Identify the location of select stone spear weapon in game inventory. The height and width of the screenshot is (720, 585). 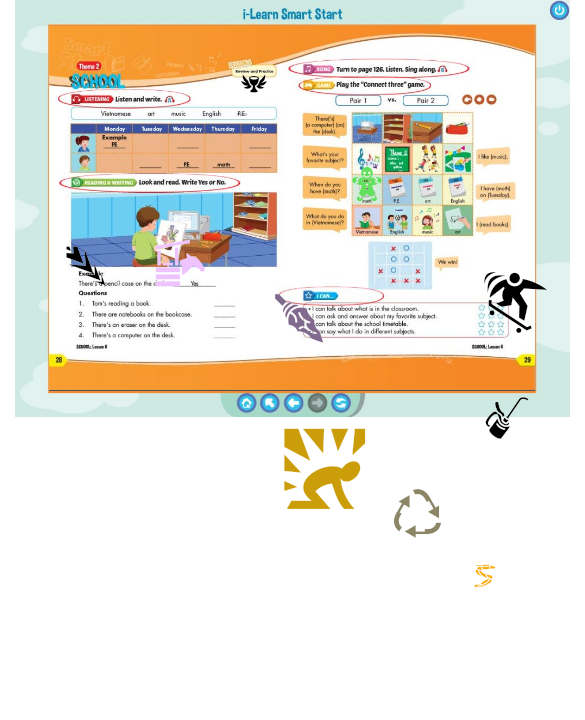
(299, 318).